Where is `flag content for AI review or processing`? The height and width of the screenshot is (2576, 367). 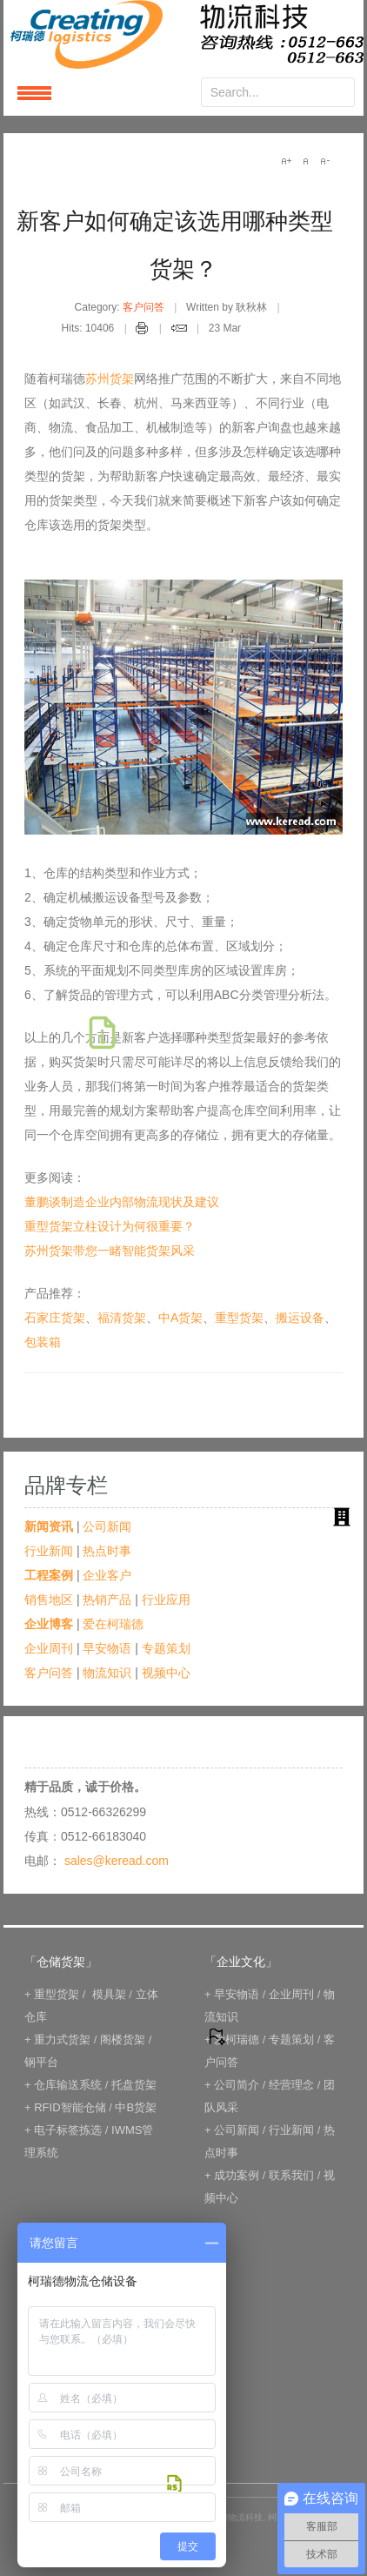
flag content for AI review or processing is located at coordinates (216, 2036).